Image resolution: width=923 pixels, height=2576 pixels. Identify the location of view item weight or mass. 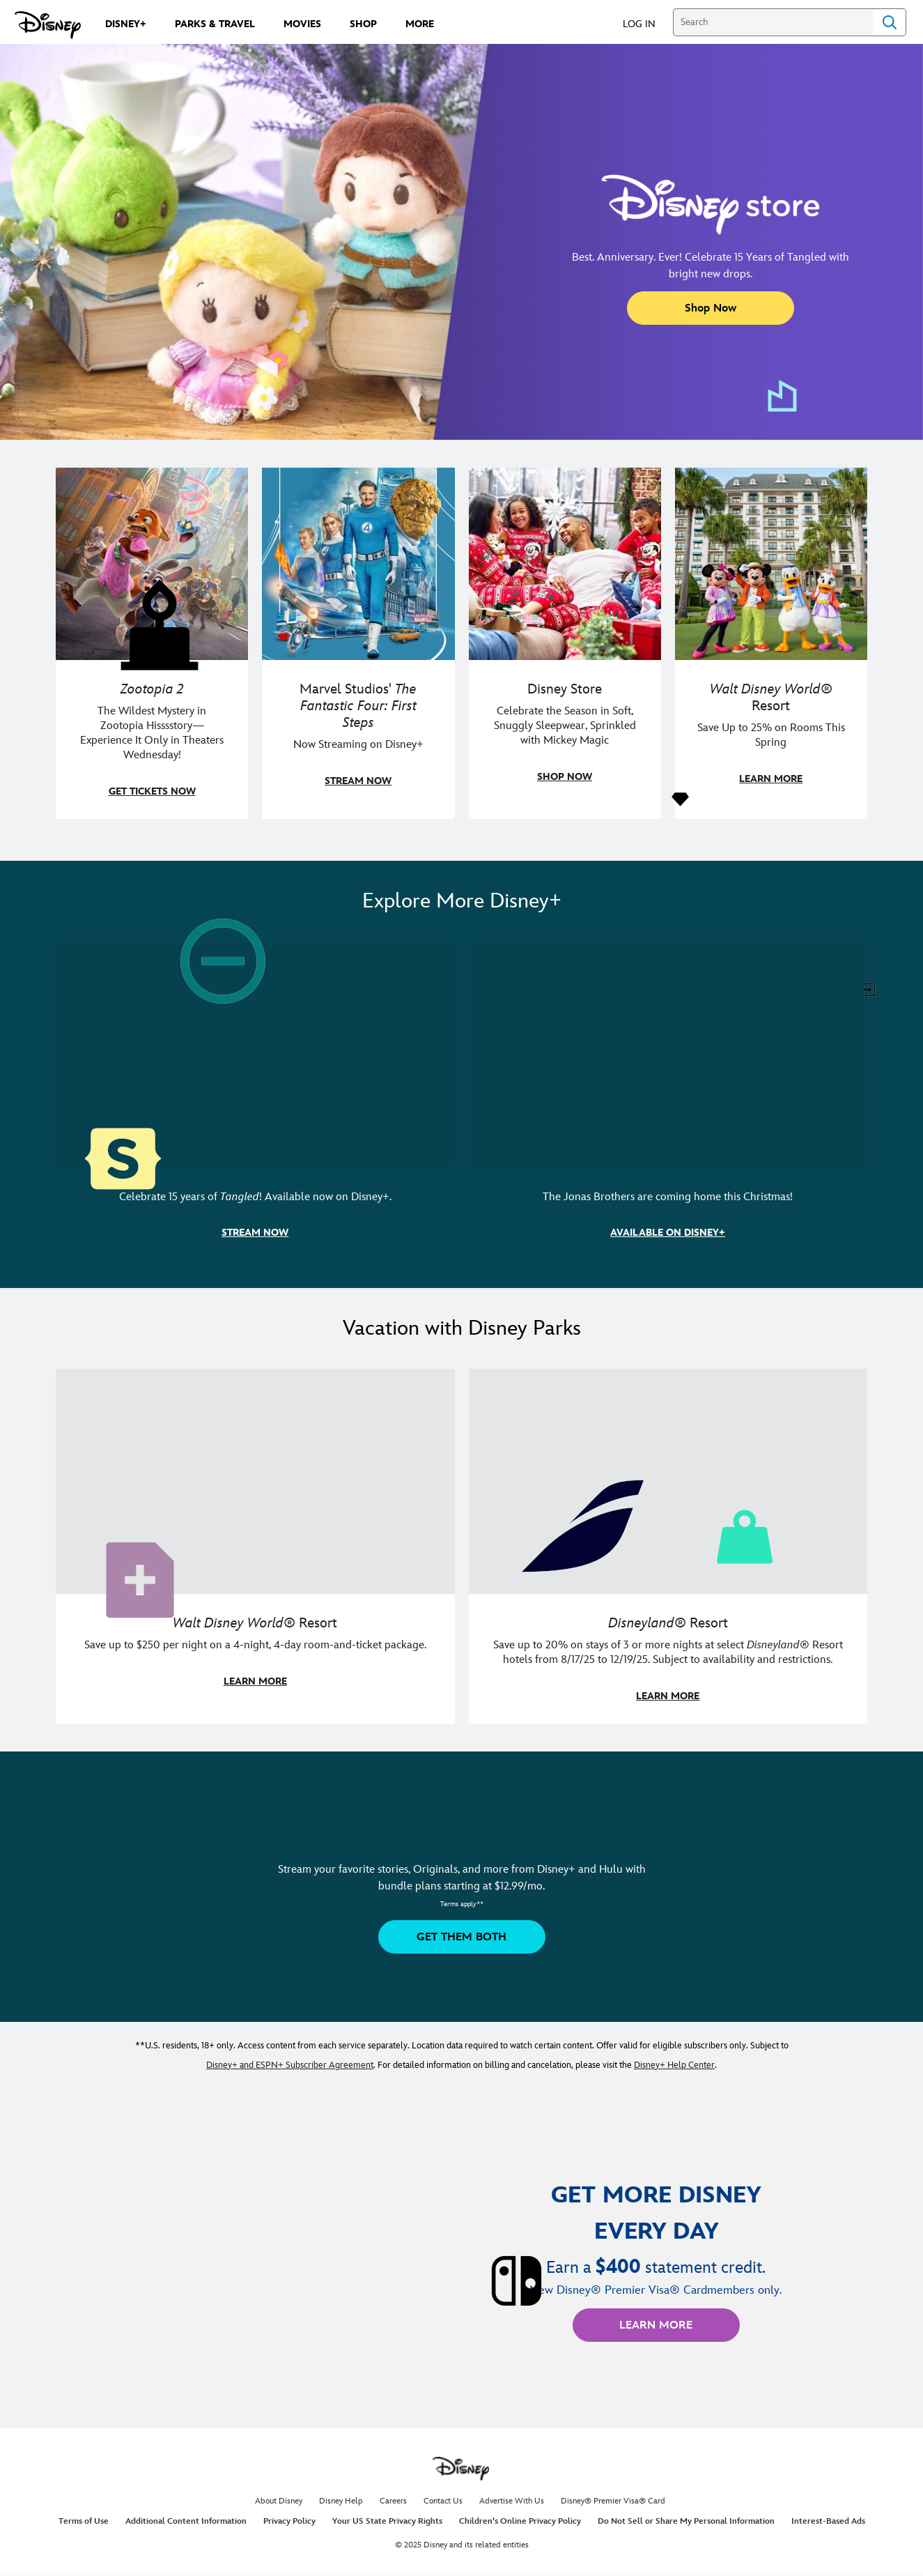
(745, 1538).